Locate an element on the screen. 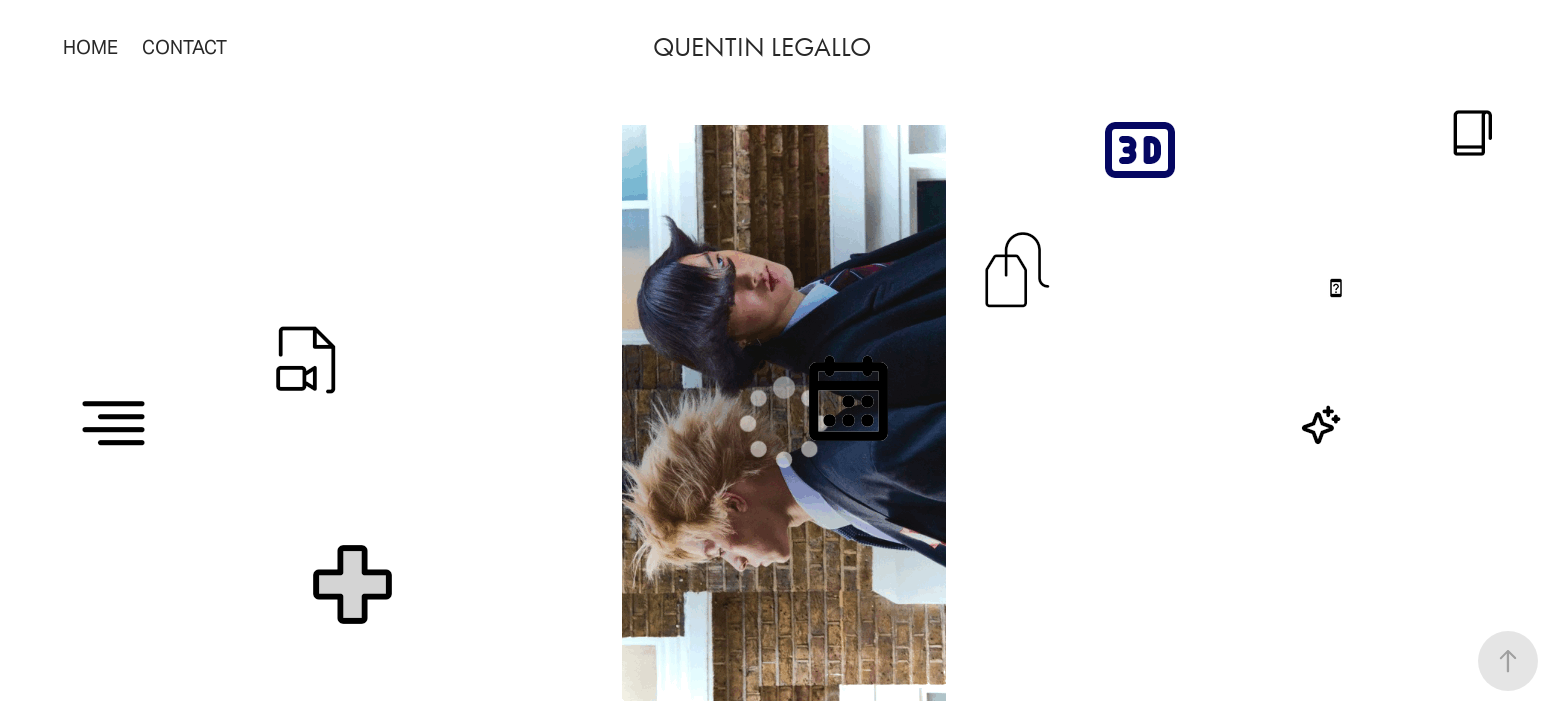 This screenshot has height=721, width=1568. indicates new or AI-generated content is located at coordinates (1320, 425).